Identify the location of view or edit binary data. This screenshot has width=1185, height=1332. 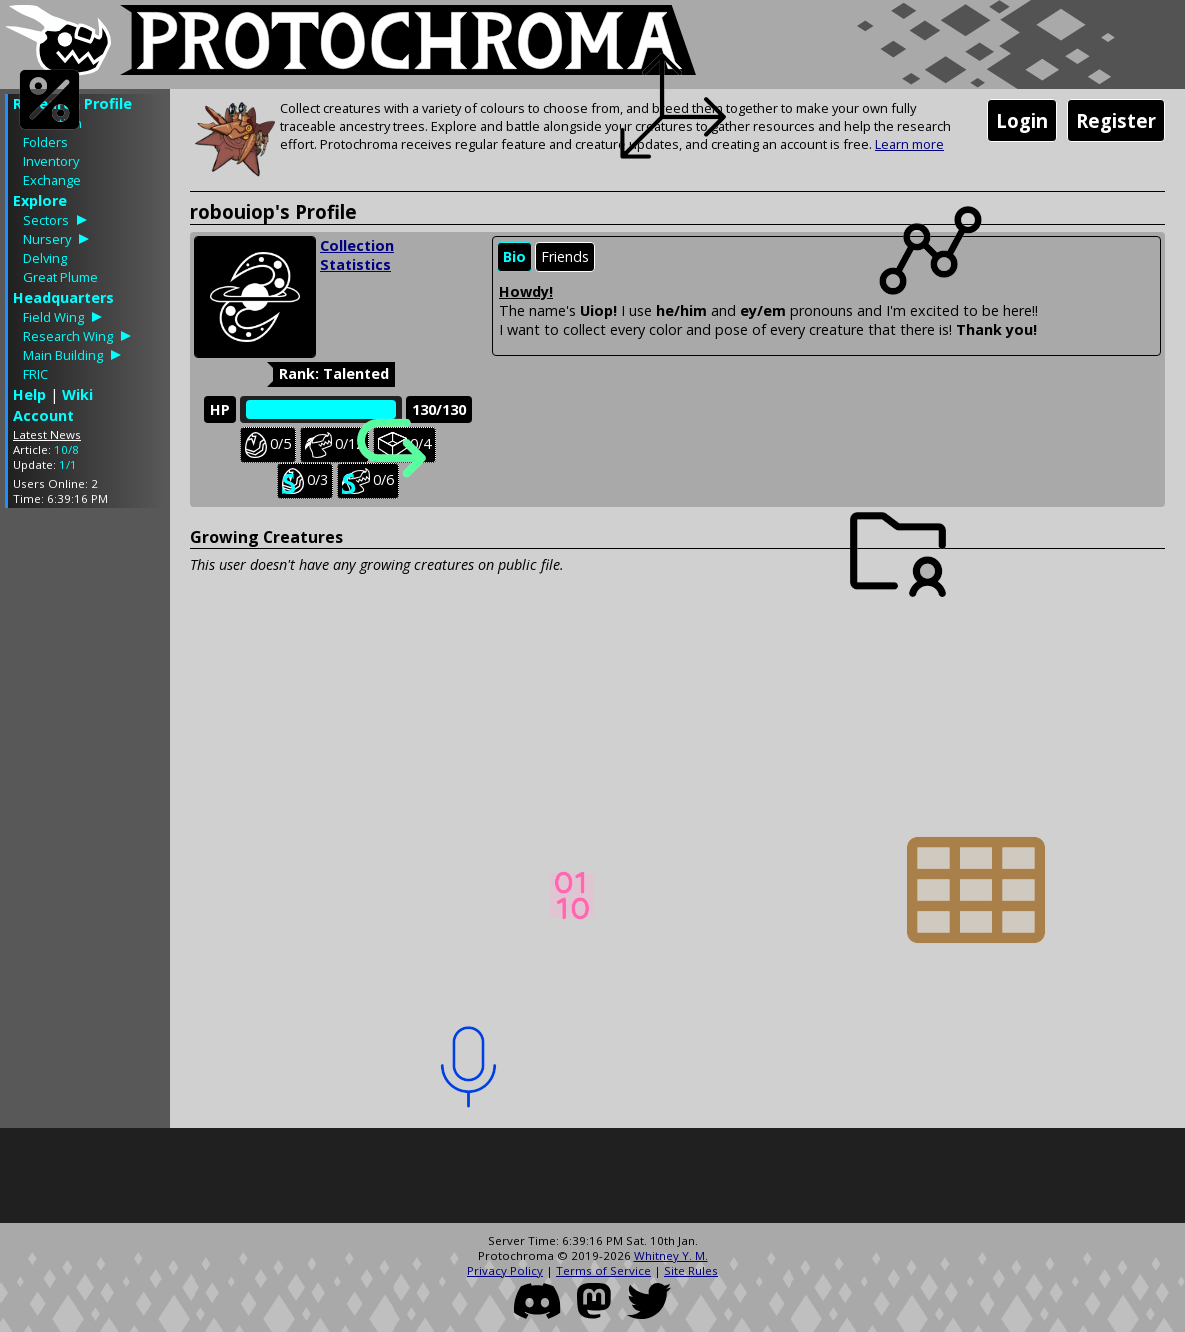
(571, 895).